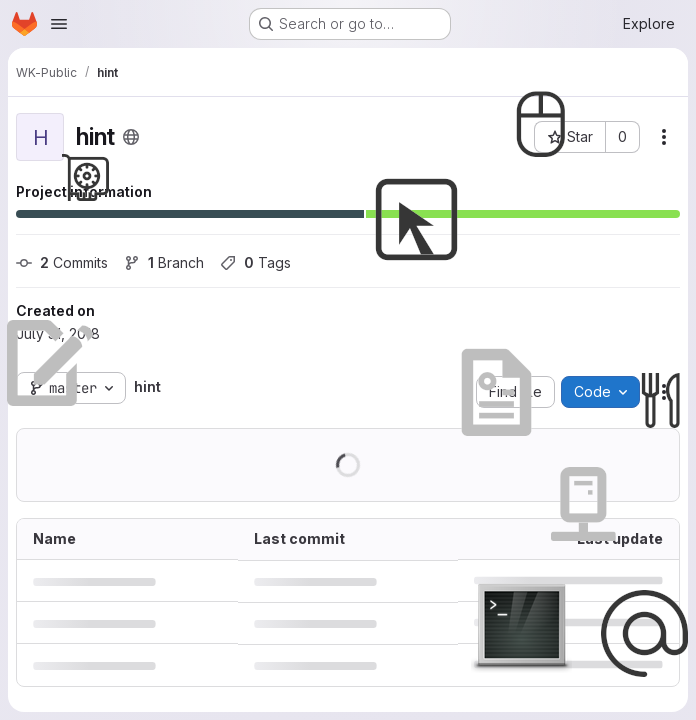 The width and height of the screenshot is (696, 720). What do you see at coordinates (543, 122) in the screenshot?
I see `mouse input device settings` at bounding box center [543, 122].